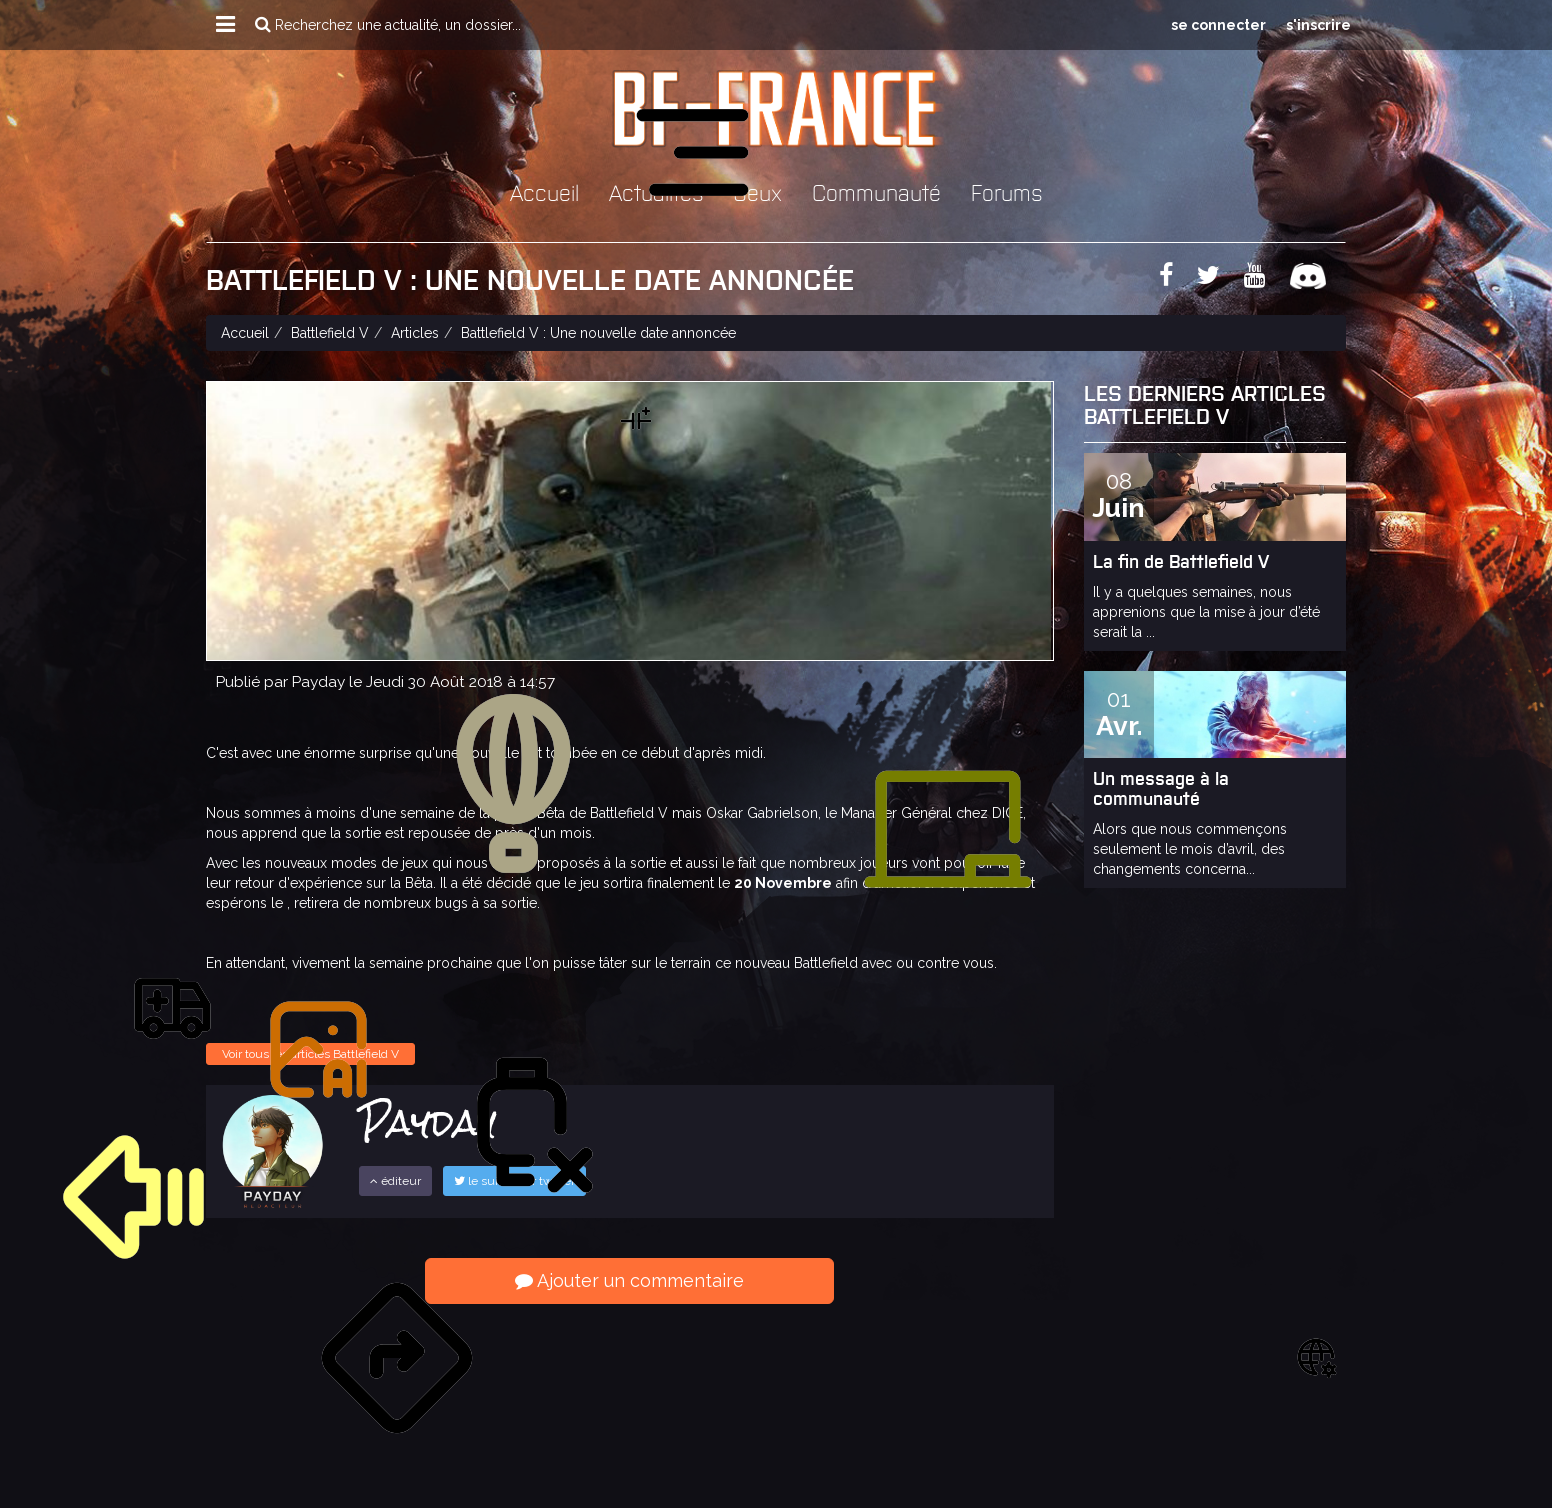  What do you see at coordinates (172, 1008) in the screenshot?
I see `request emergency medical services` at bounding box center [172, 1008].